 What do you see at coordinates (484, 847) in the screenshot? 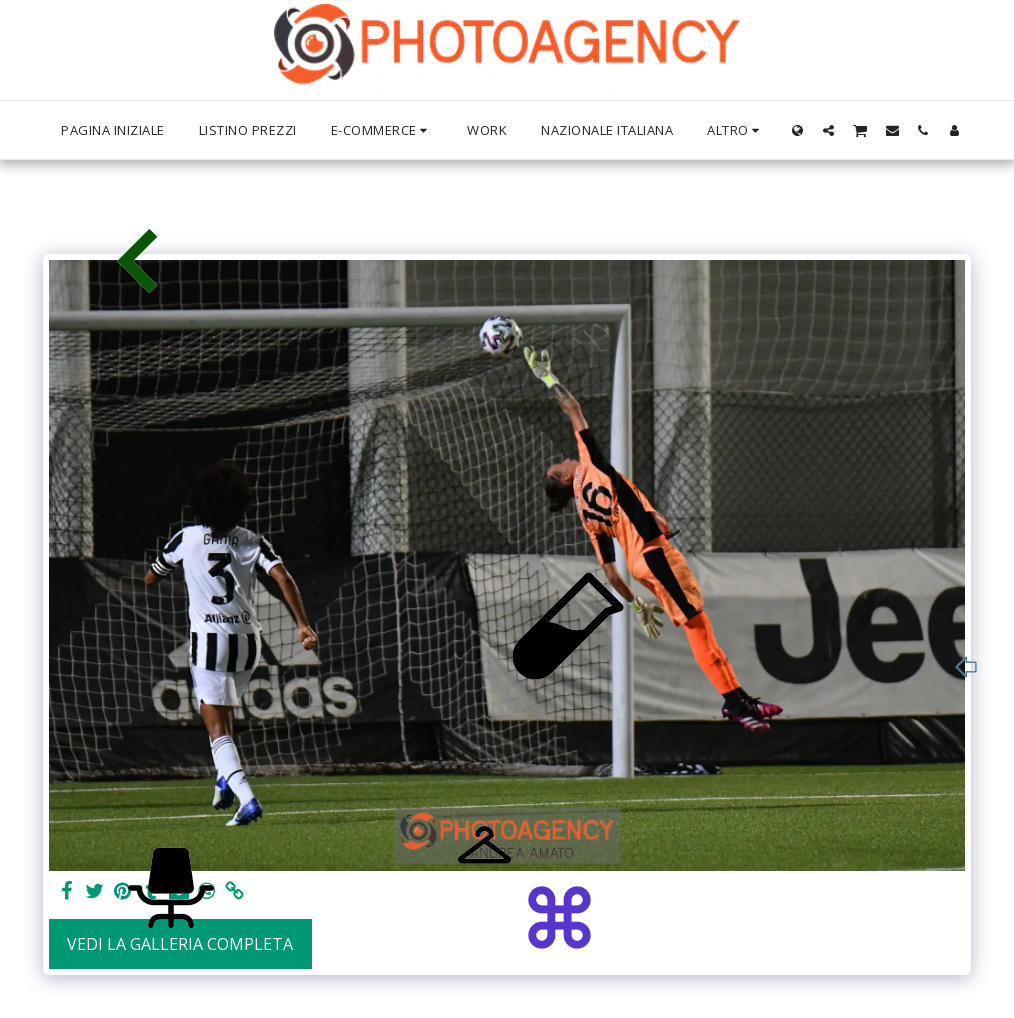
I see `access your wardrobe or closet` at bounding box center [484, 847].